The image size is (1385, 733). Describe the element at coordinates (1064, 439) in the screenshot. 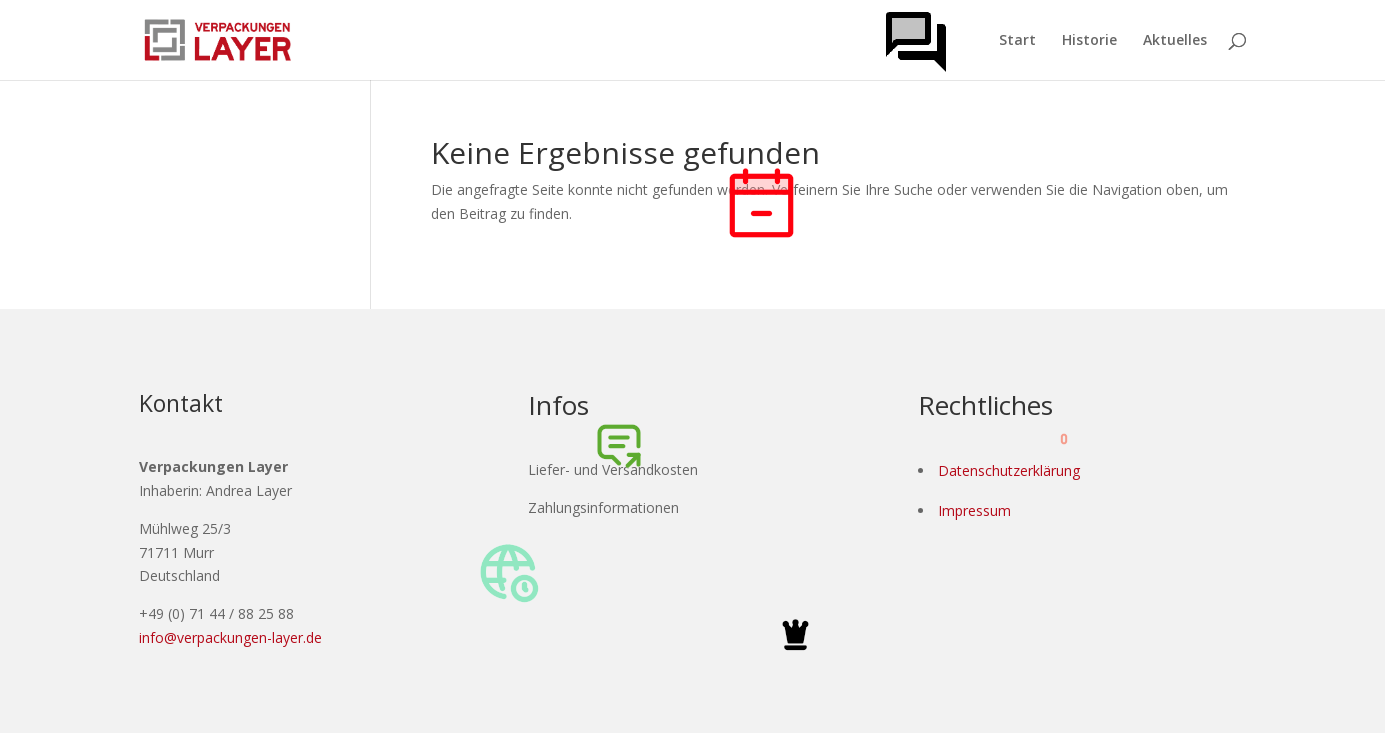

I see `indicates a lowercase letter "o" for text formatting` at that location.